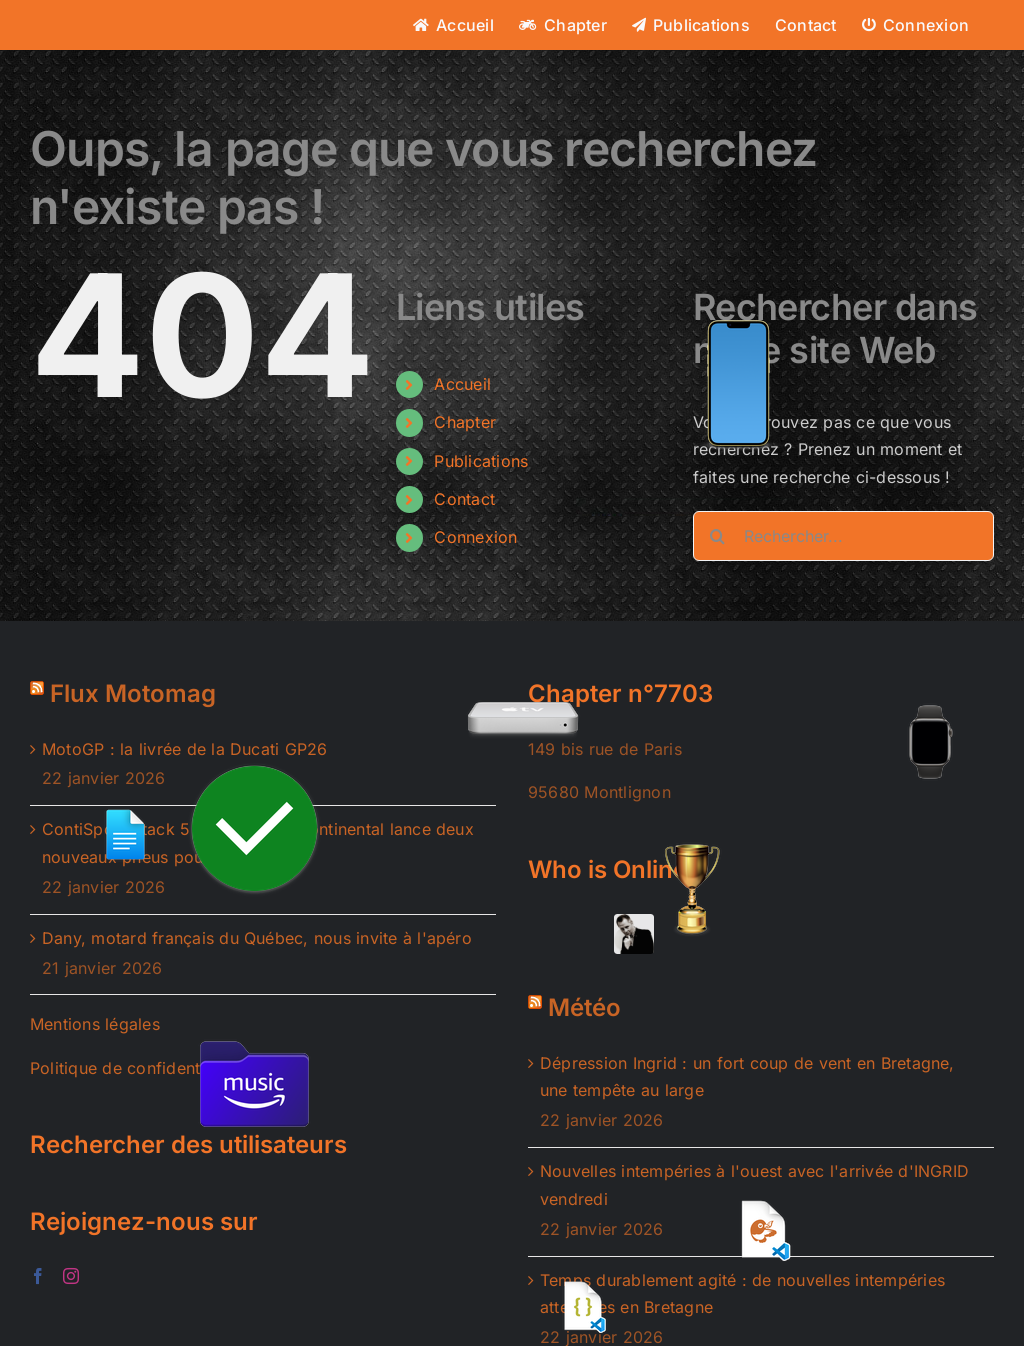 The image size is (1024, 1346). I want to click on open a text document or word processing file, so click(125, 835).